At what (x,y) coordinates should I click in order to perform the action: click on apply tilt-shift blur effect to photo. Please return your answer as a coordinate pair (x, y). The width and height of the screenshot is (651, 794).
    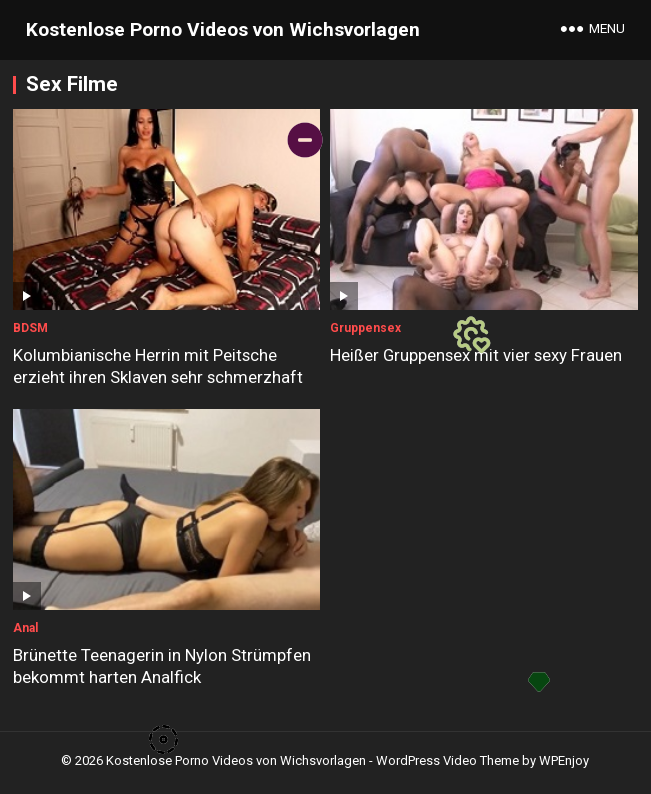
    Looking at the image, I should click on (163, 739).